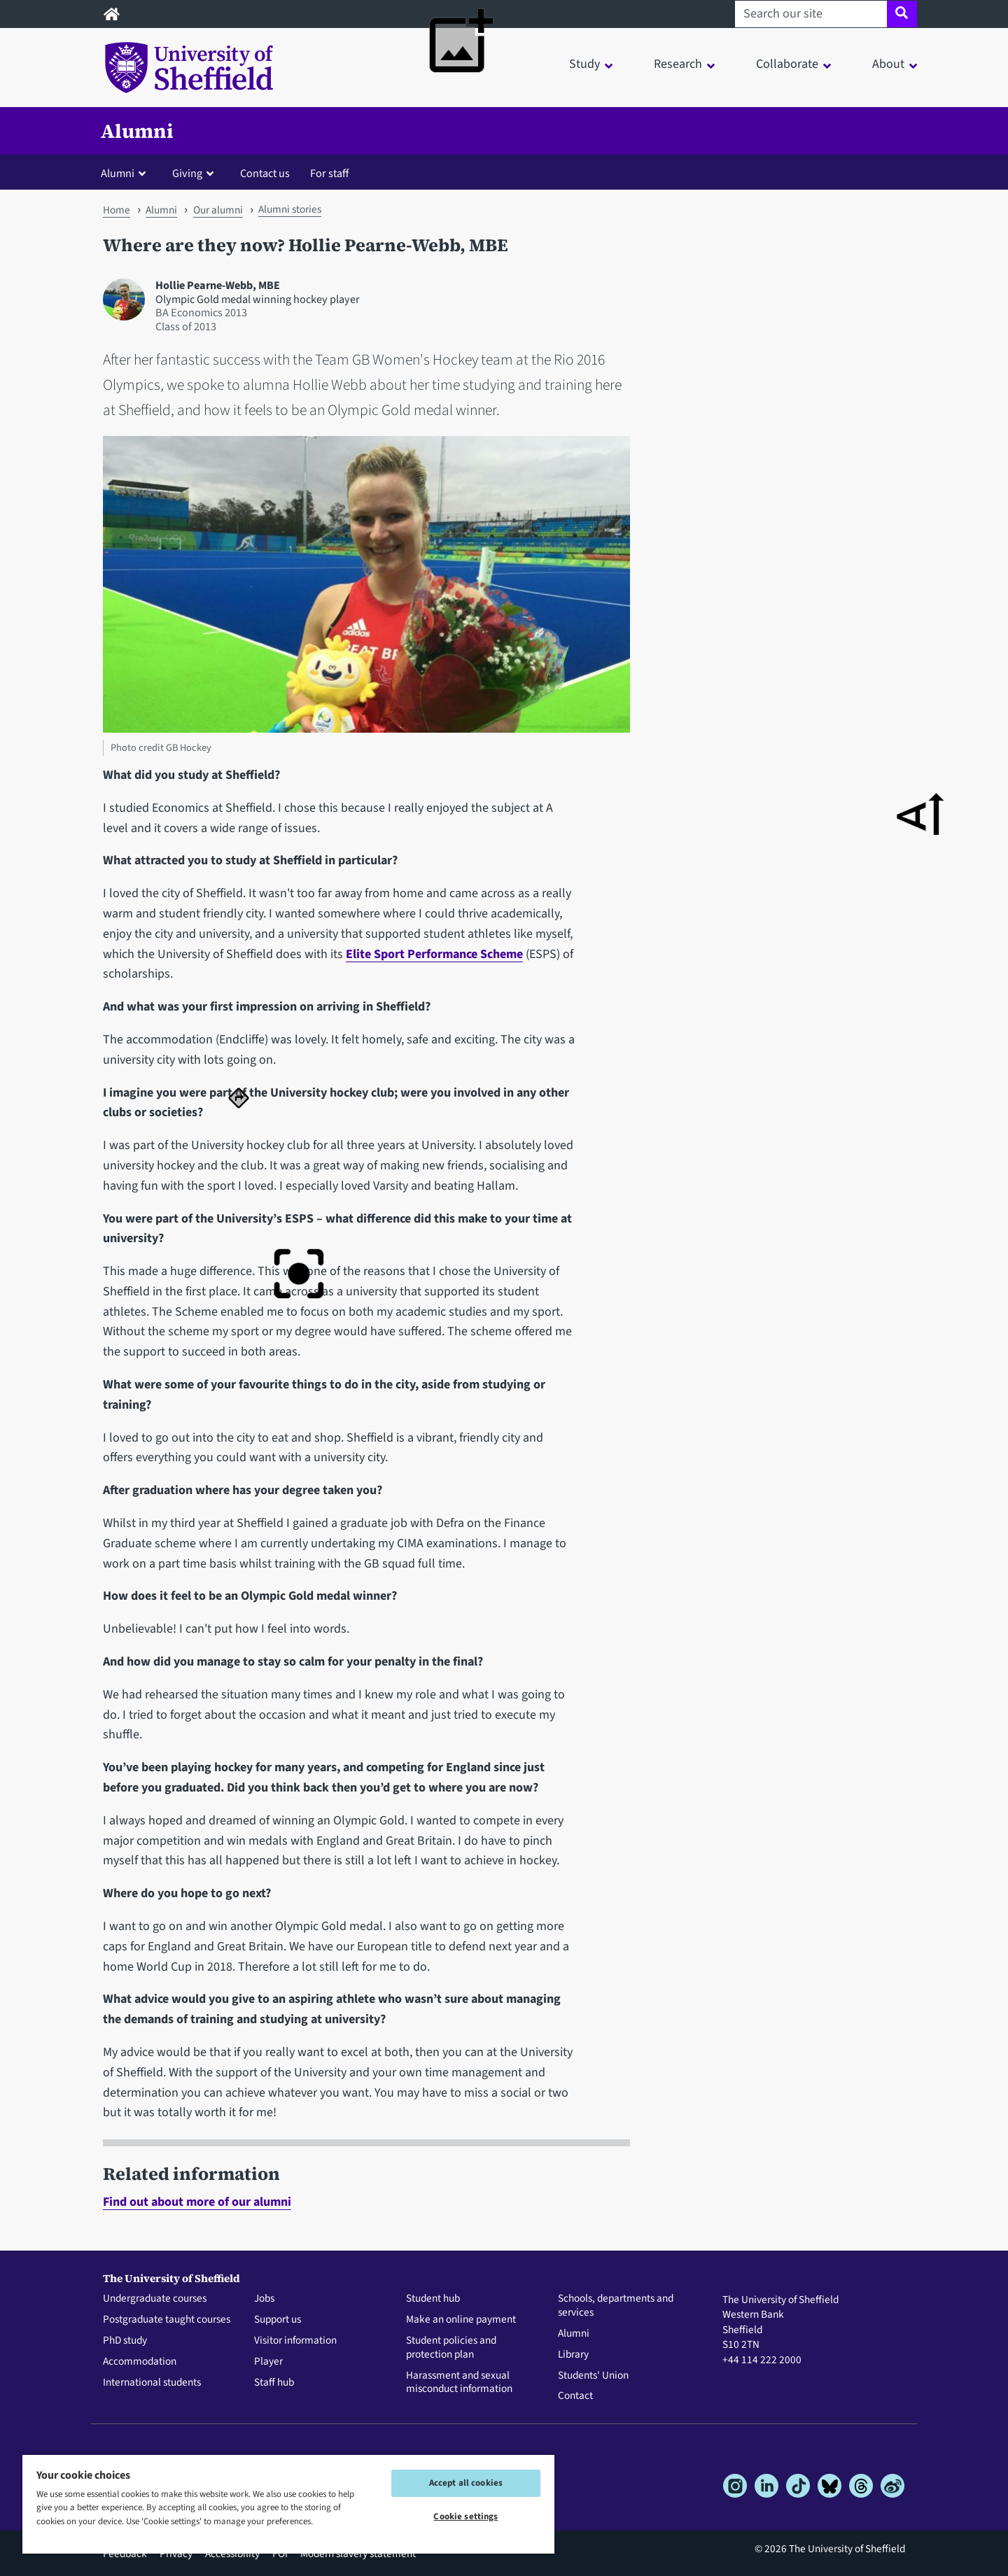 Image resolution: width=1008 pixels, height=2576 pixels. What do you see at coordinates (460, 42) in the screenshot?
I see `add a new photo to your gallery` at bounding box center [460, 42].